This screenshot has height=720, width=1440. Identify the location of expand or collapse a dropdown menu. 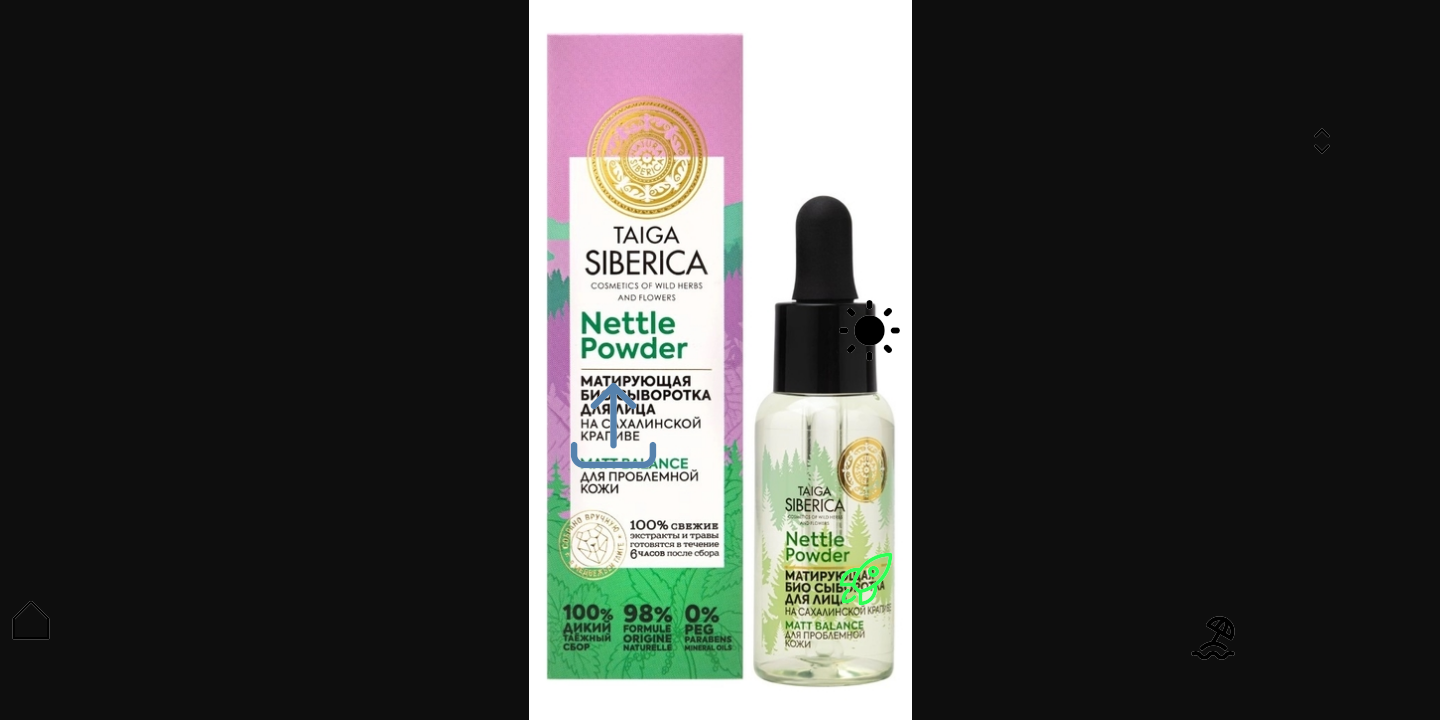
(1322, 141).